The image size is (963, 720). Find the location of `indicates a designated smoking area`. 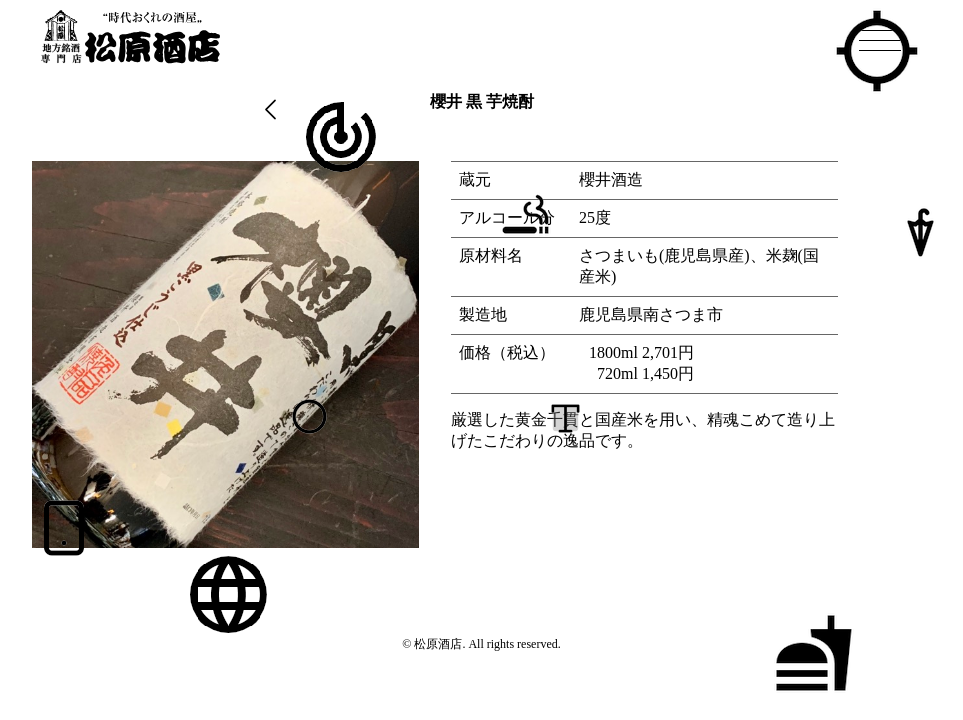

indicates a designated smoking area is located at coordinates (525, 217).